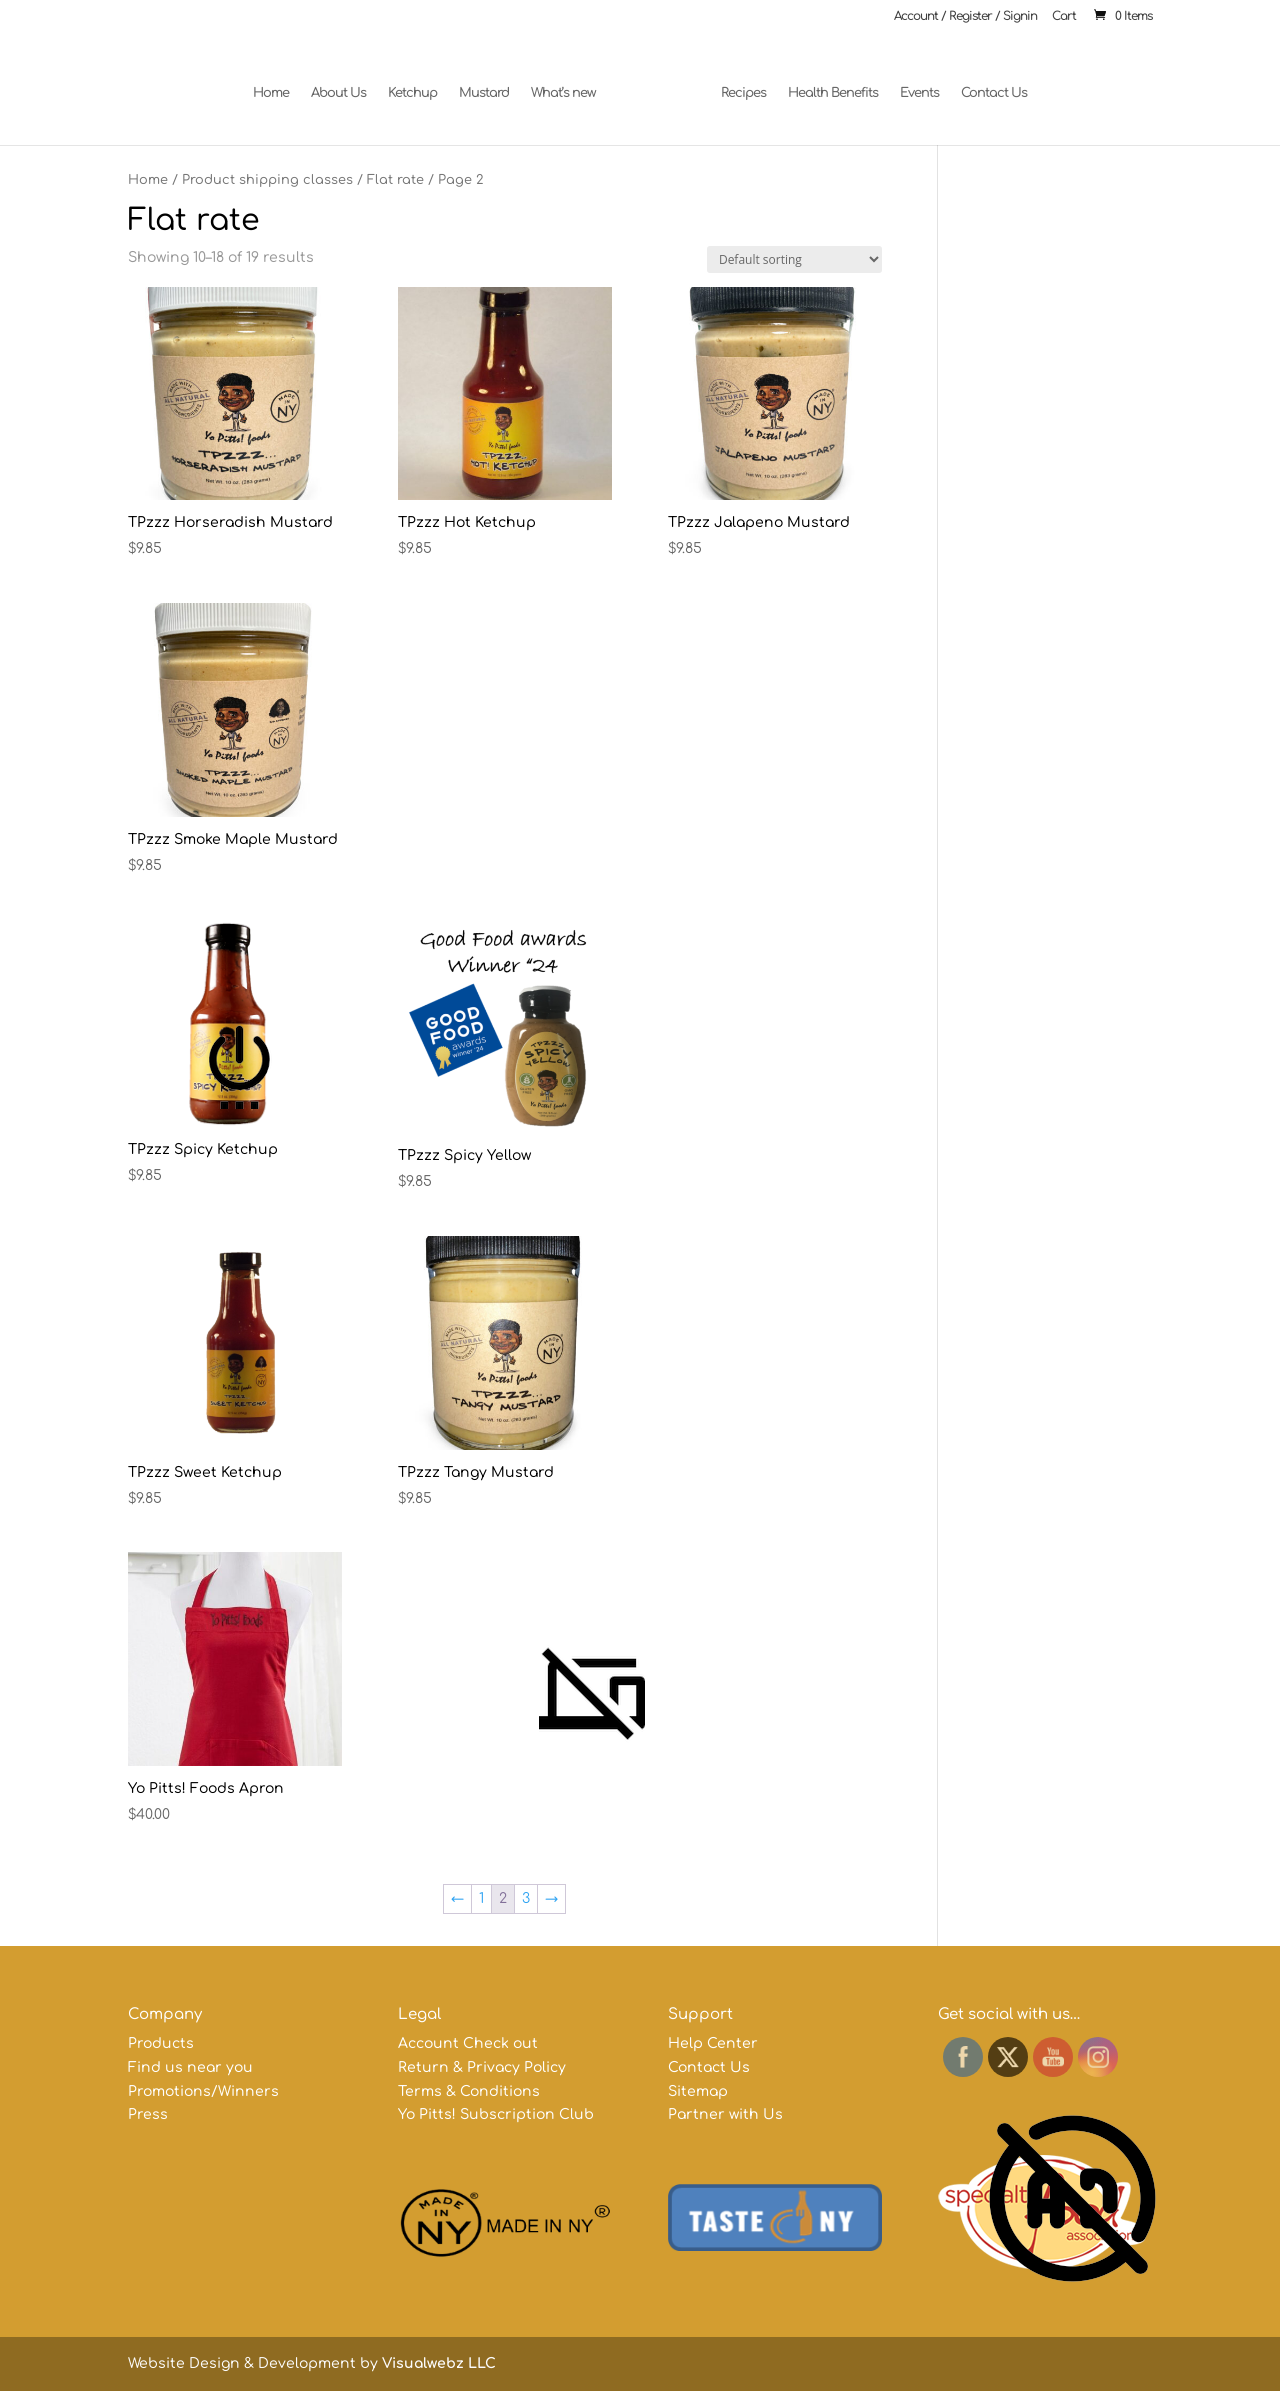 The image size is (1280, 2391). Describe the element at coordinates (592, 1694) in the screenshot. I see `device connection unavailable or disabled` at that location.